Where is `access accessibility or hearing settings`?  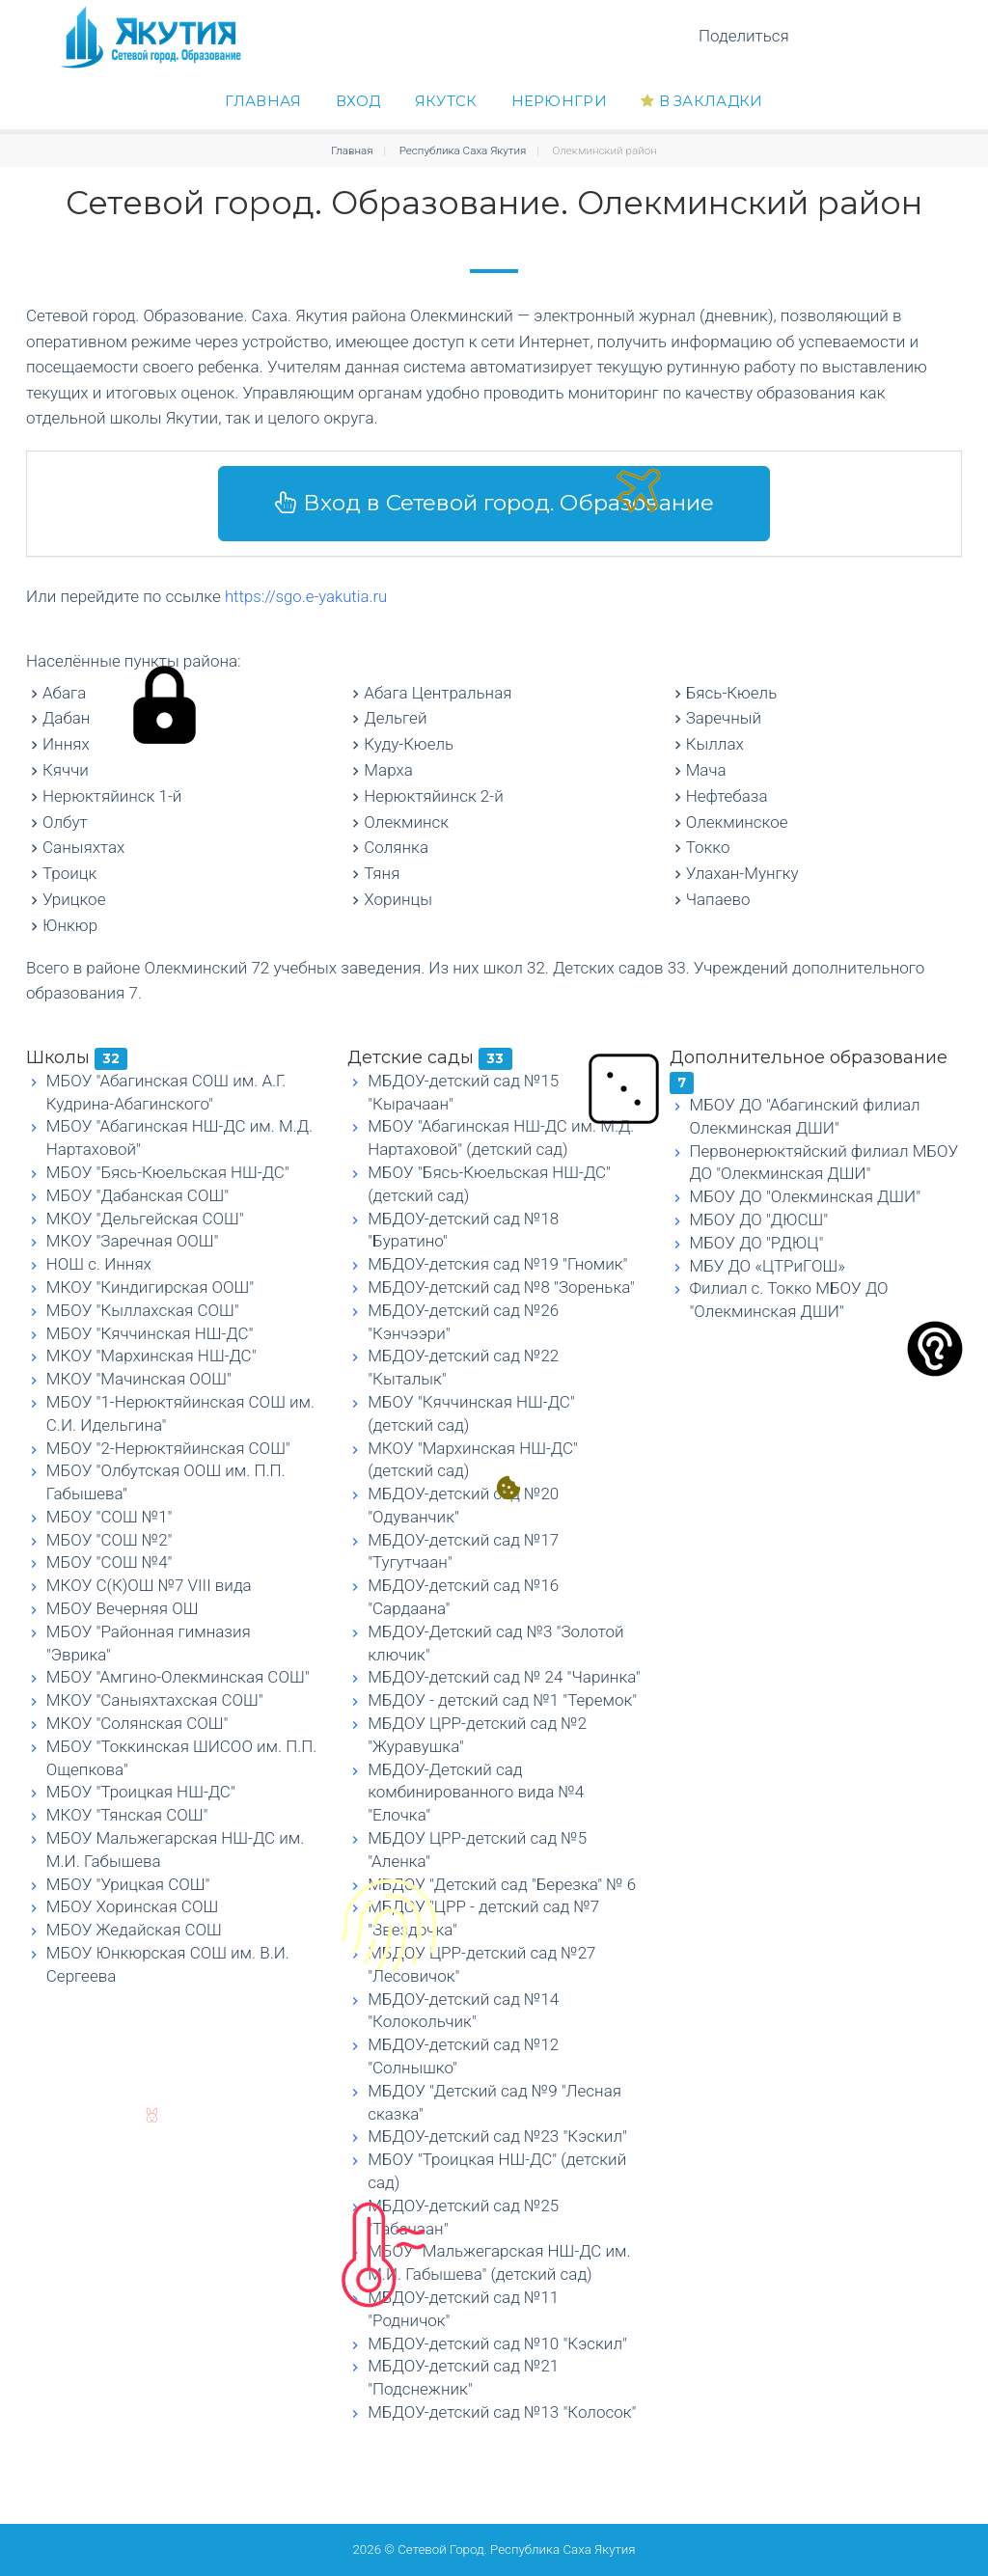 access accessibility or hearing settings is located at coordinates (935, 1349).